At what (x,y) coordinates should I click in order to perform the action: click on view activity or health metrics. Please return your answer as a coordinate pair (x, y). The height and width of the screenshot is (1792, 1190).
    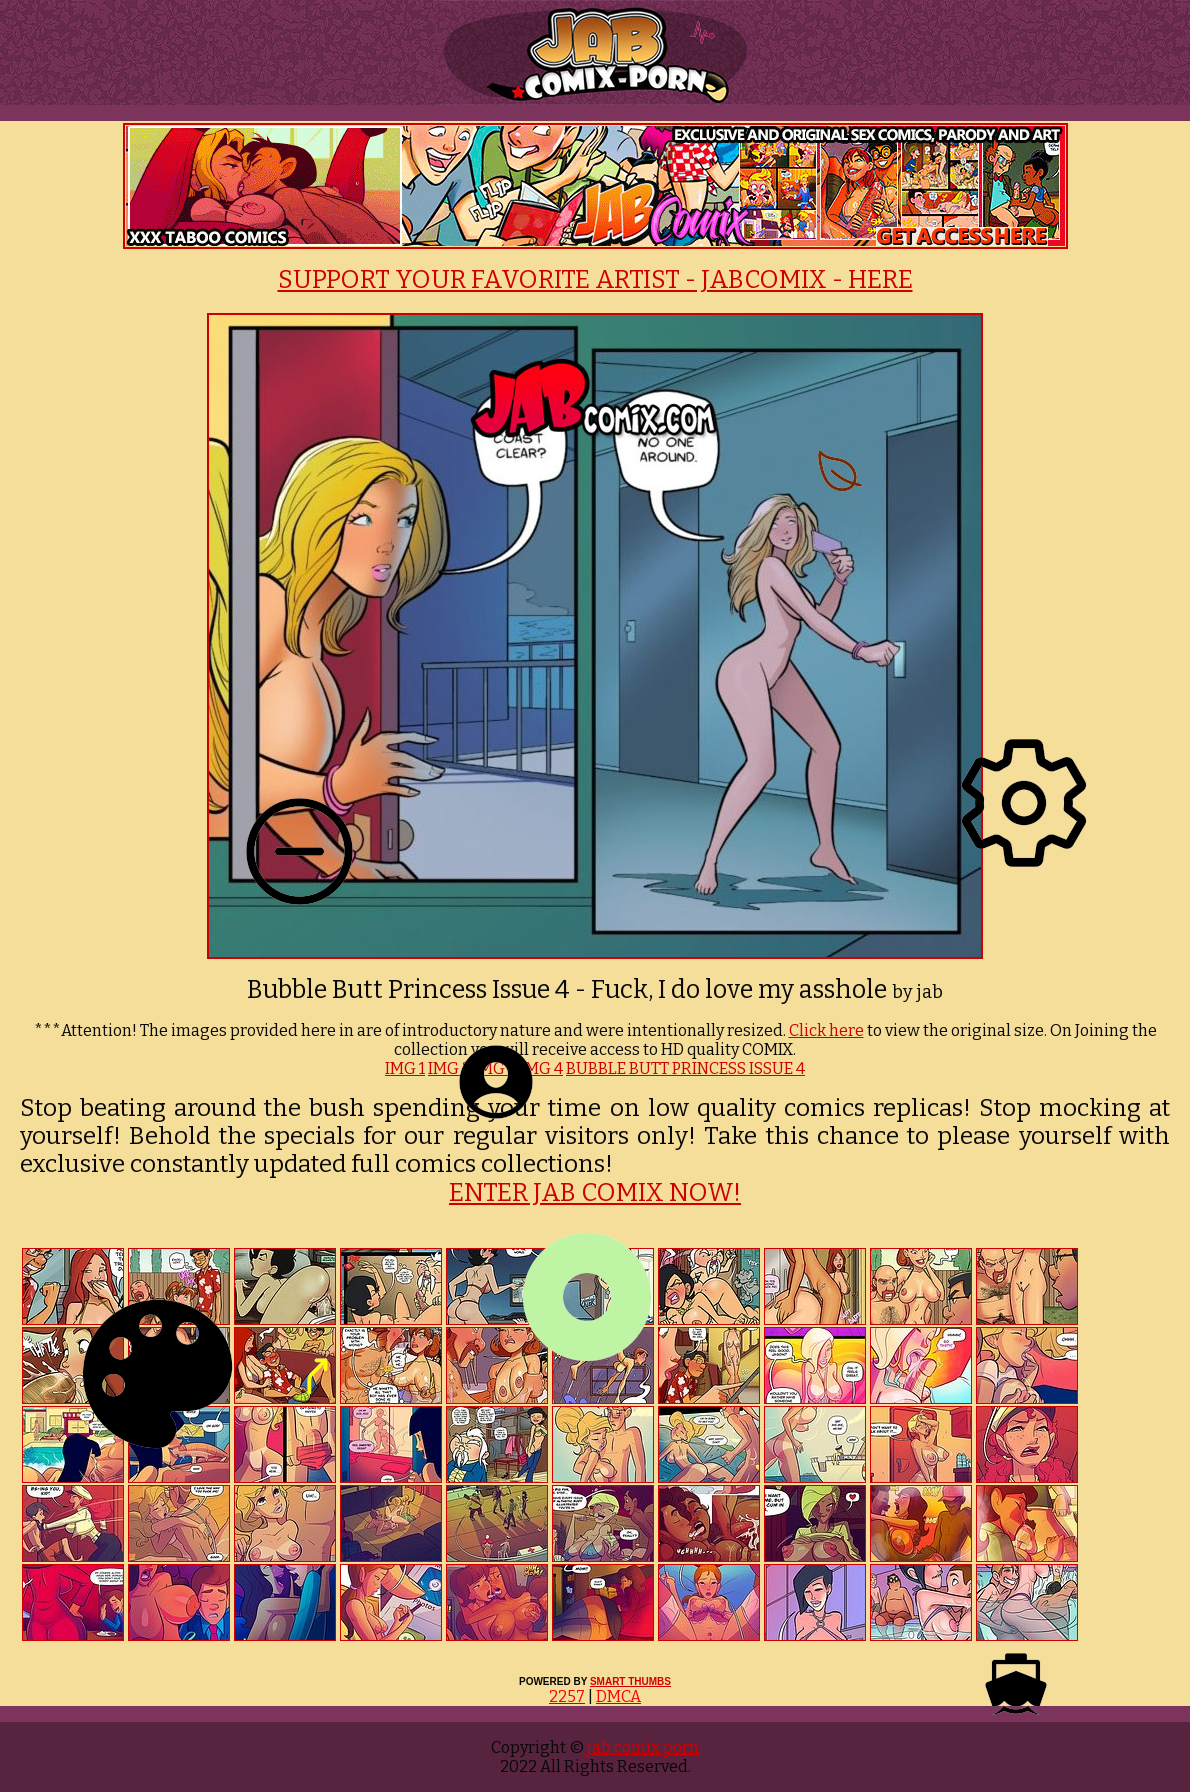
    Looking at the image, I should click on (702, 32).